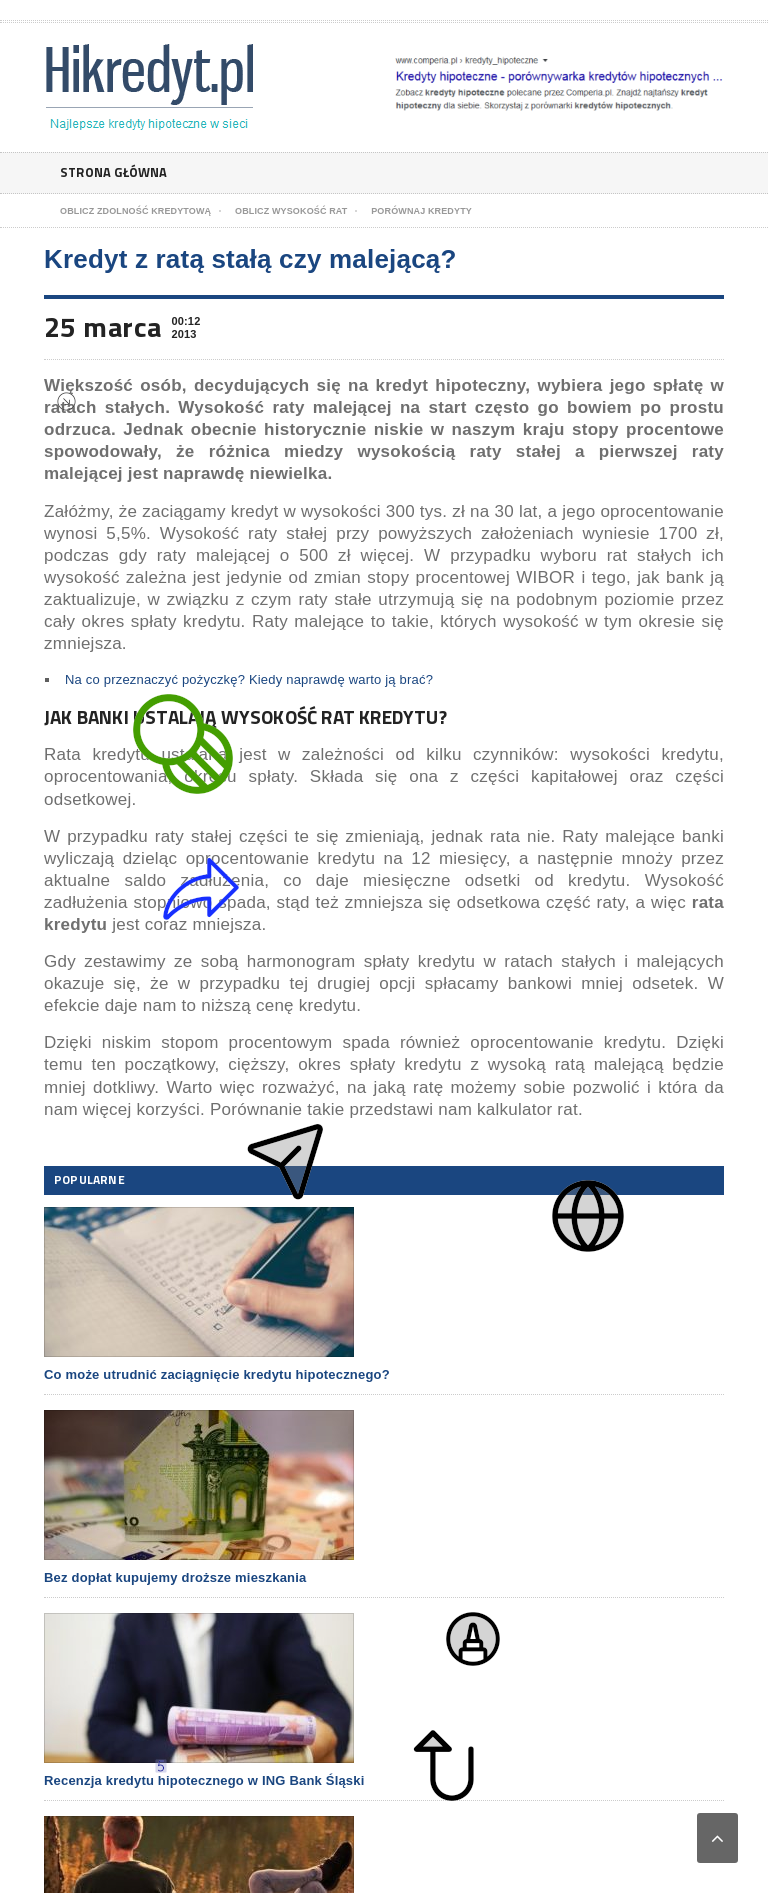 This screenshot has width=768, height=1893. I want to click on switch to global or worldwide view, so click(588, 1216).